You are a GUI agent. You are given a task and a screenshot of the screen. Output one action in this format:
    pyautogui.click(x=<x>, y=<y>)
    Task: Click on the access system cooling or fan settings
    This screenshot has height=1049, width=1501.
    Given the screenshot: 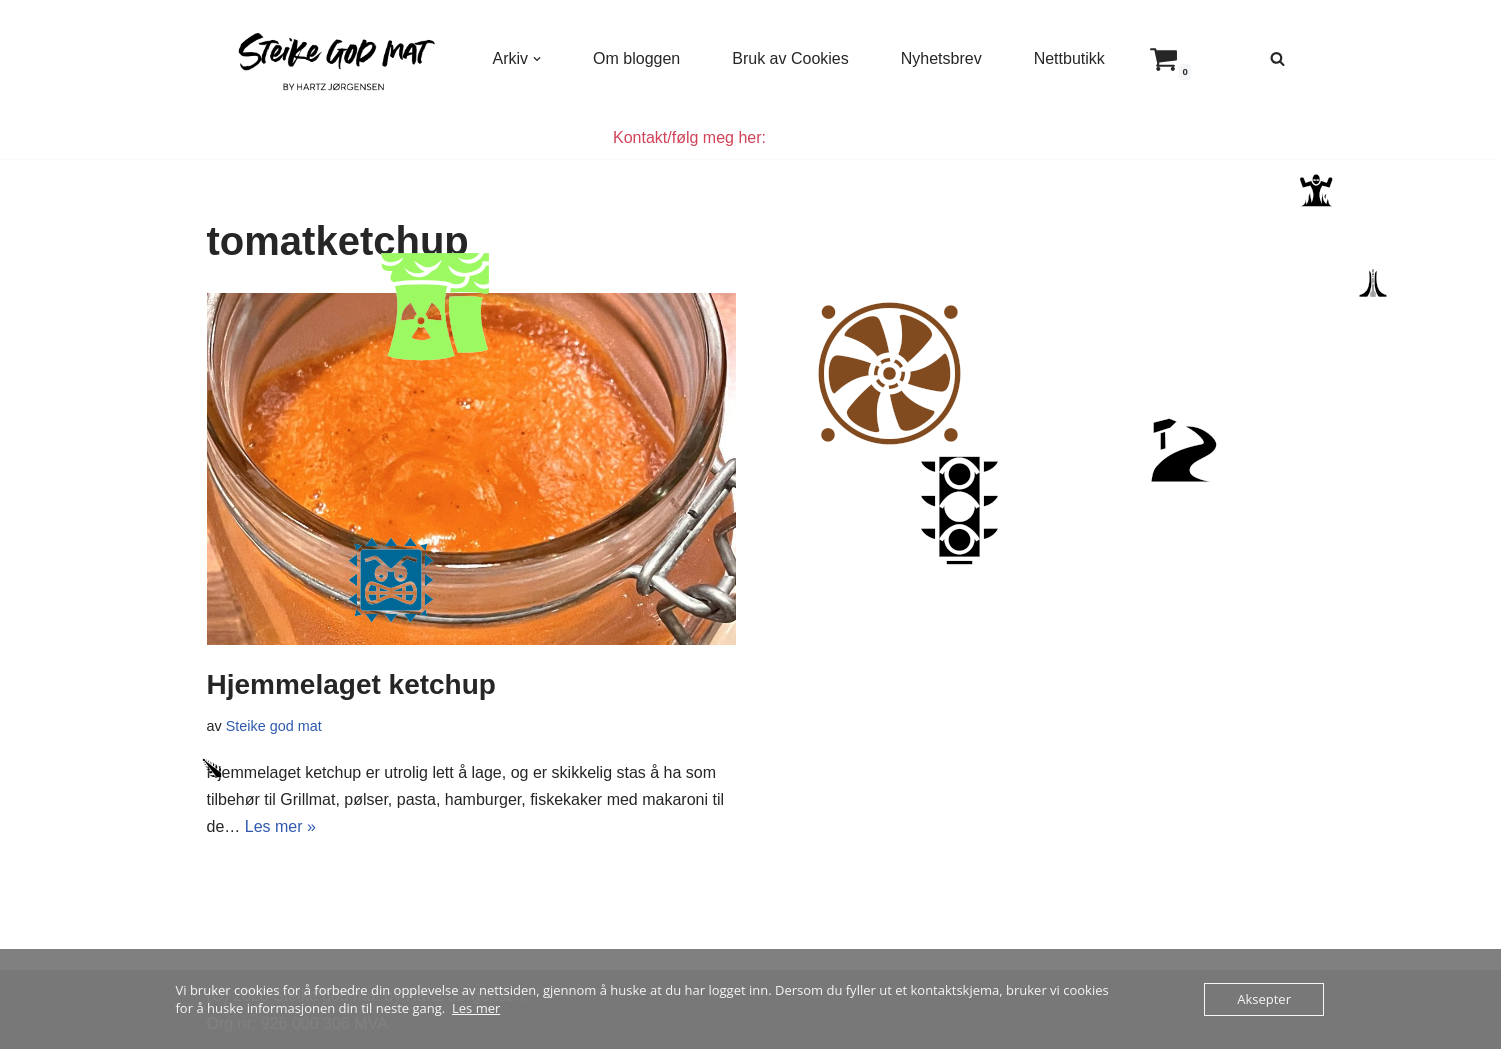 What is the action you would take?
    pyautogui.click(x=889, y=373)
    